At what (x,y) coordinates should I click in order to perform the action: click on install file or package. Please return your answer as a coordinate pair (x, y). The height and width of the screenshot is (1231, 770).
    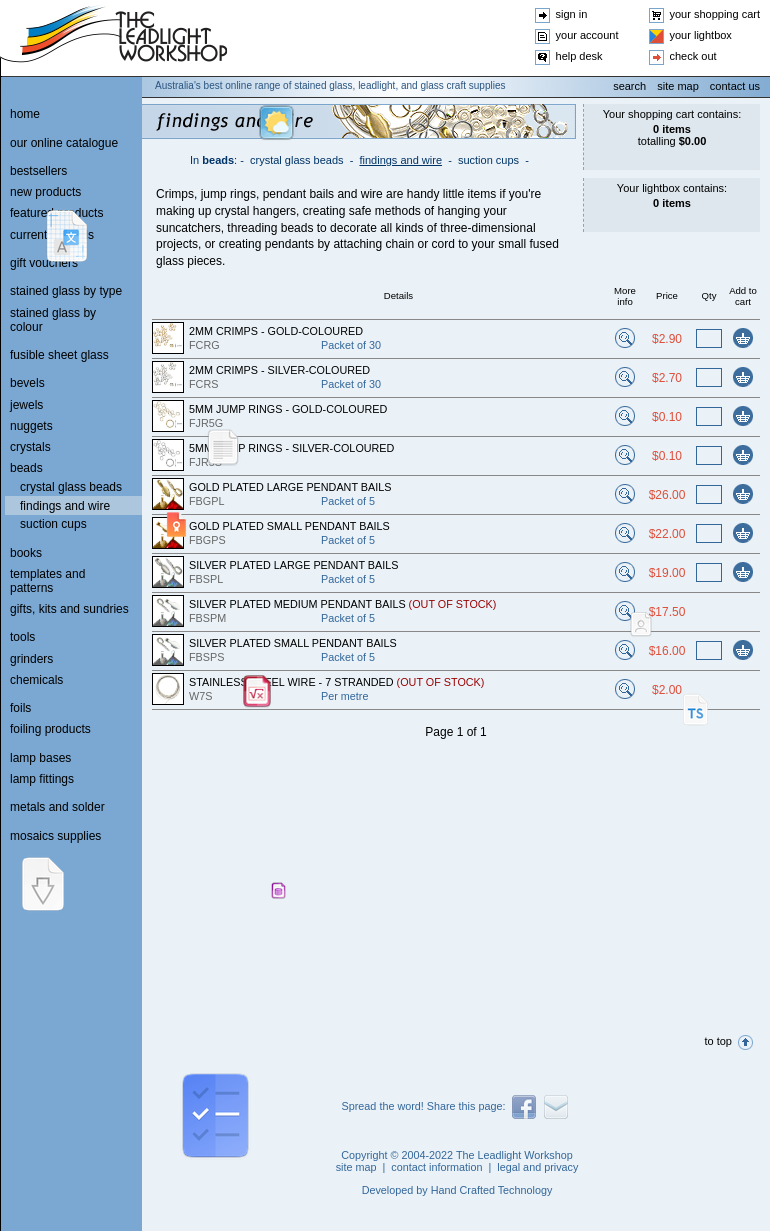
    Looking at the image, I should click on (43, 884).